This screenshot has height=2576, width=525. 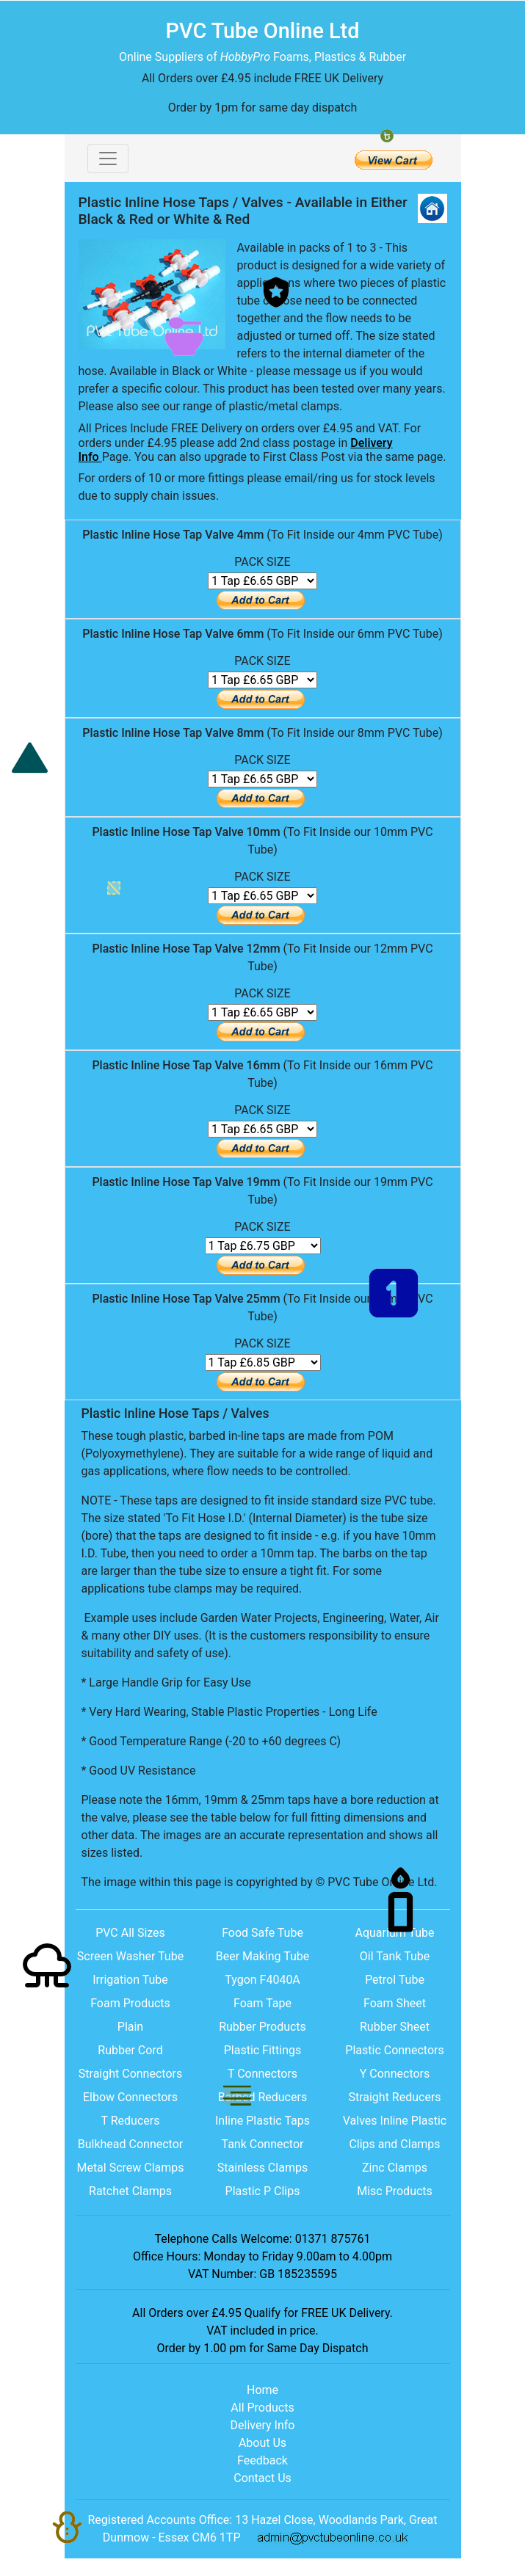 What do you see at coordinates (114, 888) in the screenshot?
I see `disable or cancel current selection` at bounding box center [114, 888].